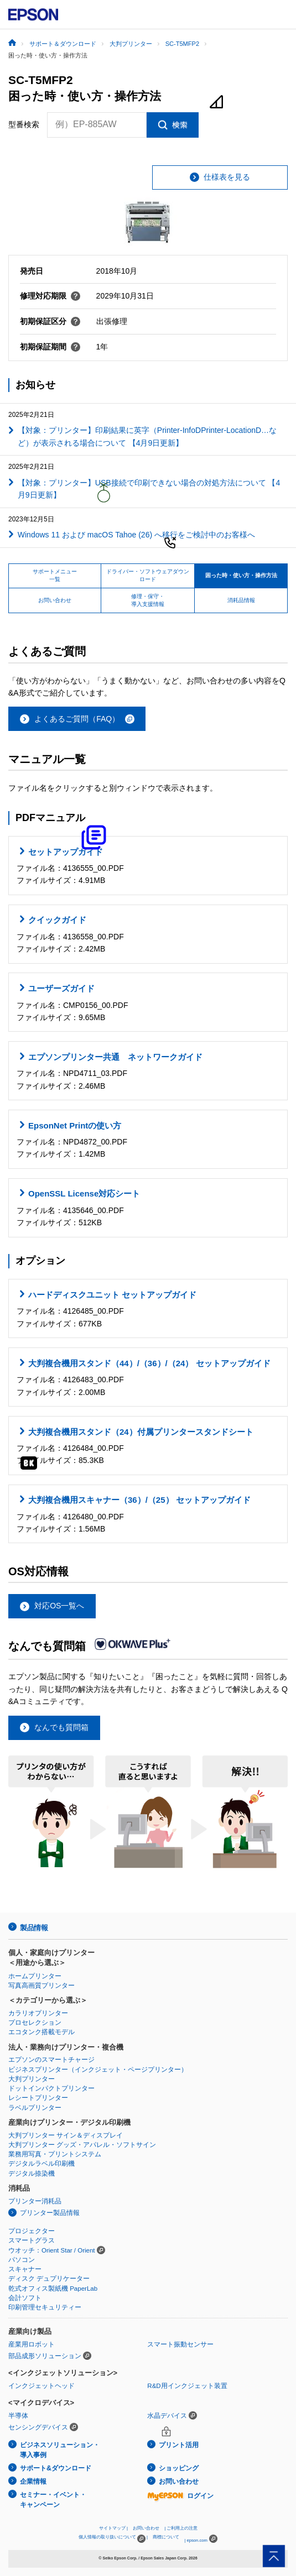 The height and width of the screenshot is (2576, 296). I want to click on select nonbinary gender identity, so click(103, 492).